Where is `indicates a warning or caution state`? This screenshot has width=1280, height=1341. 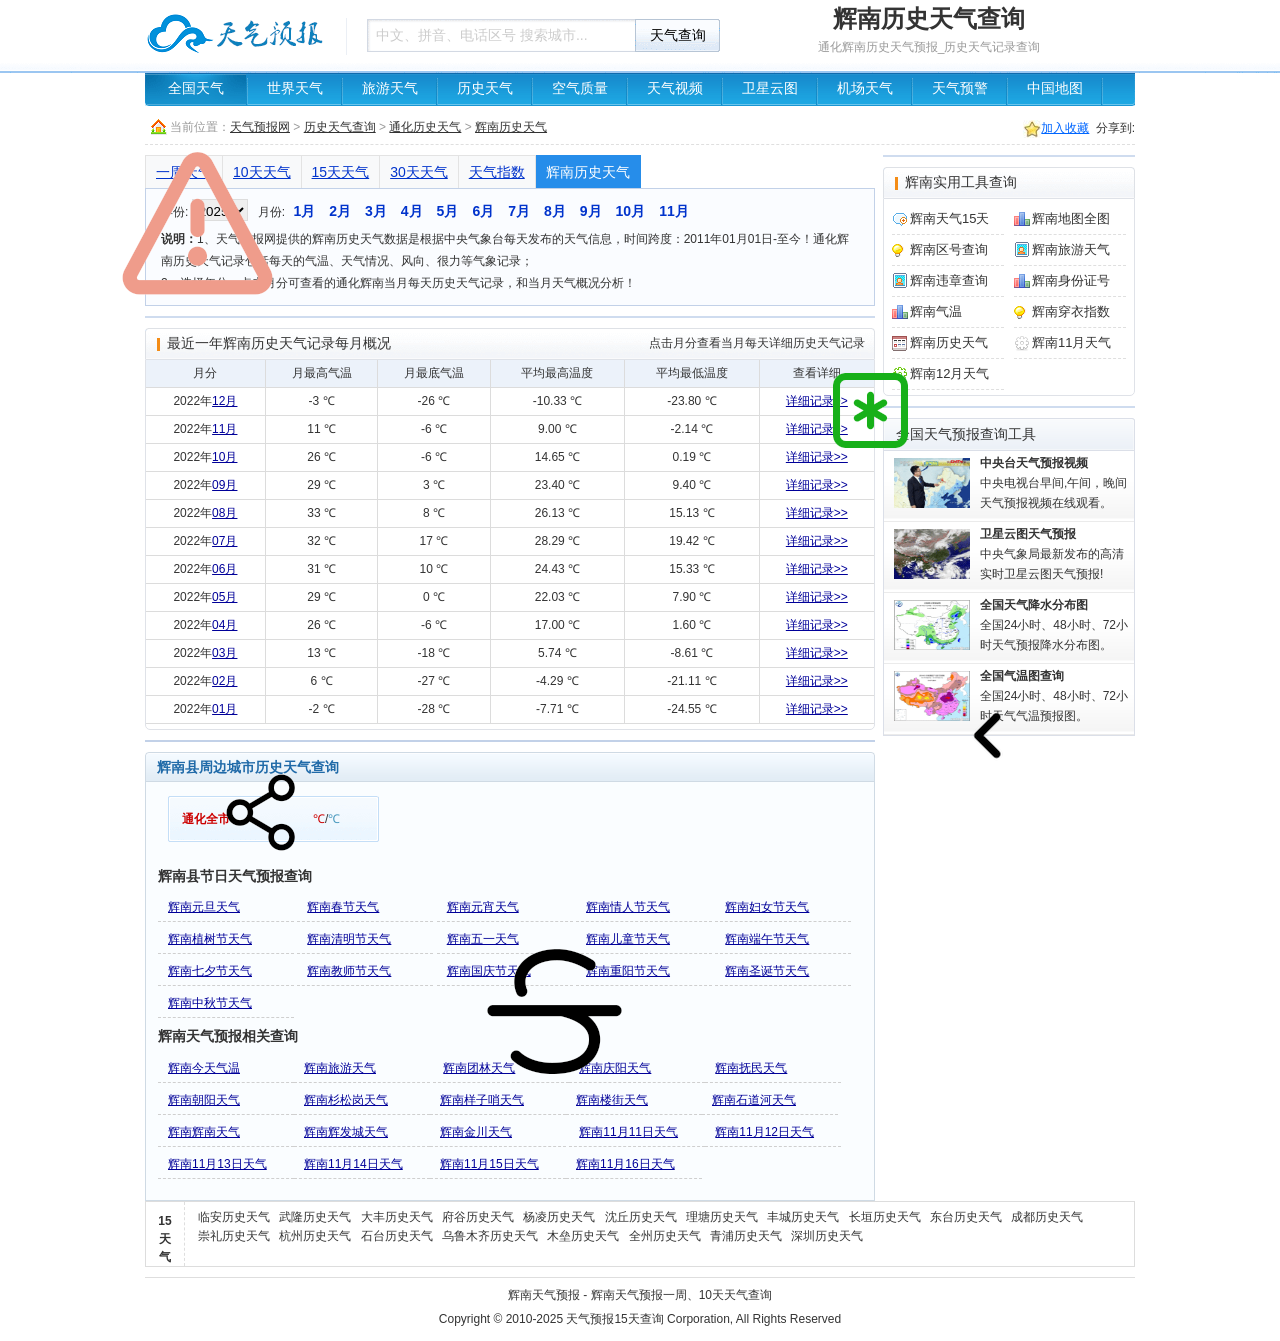
indicates a warning or caution state is located at coordinates (197, 227).